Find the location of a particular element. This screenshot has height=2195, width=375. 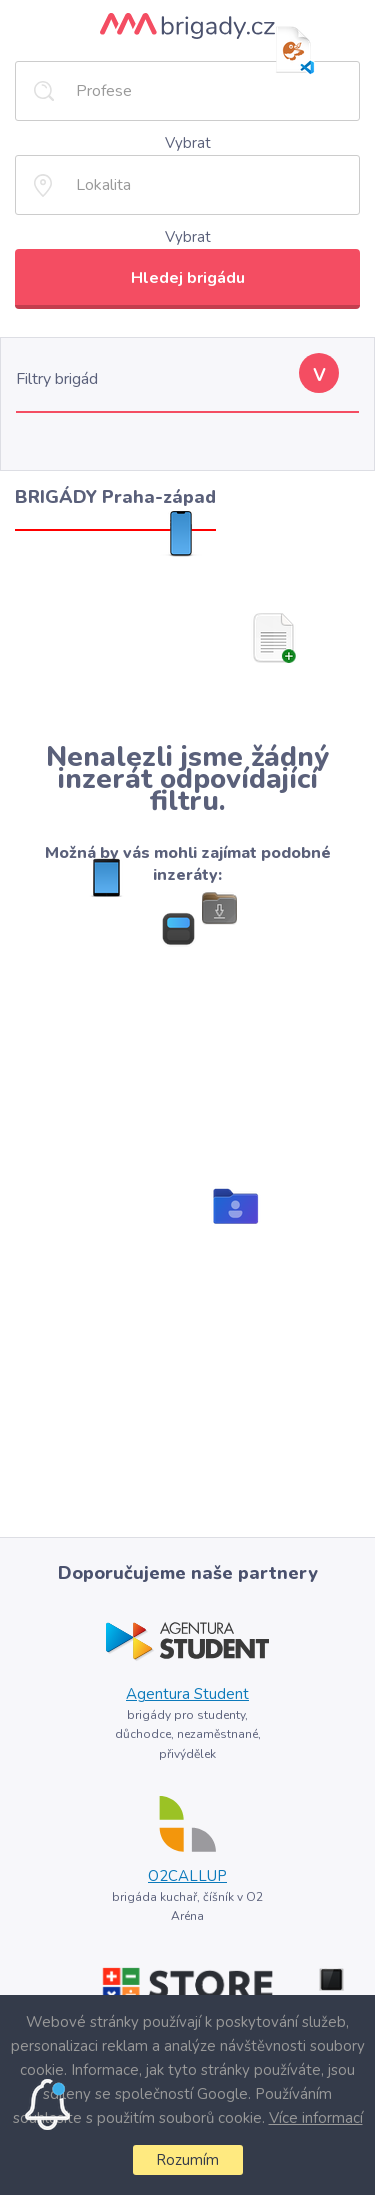

iPod nano device in silver is located at coordinates (331, 1979).